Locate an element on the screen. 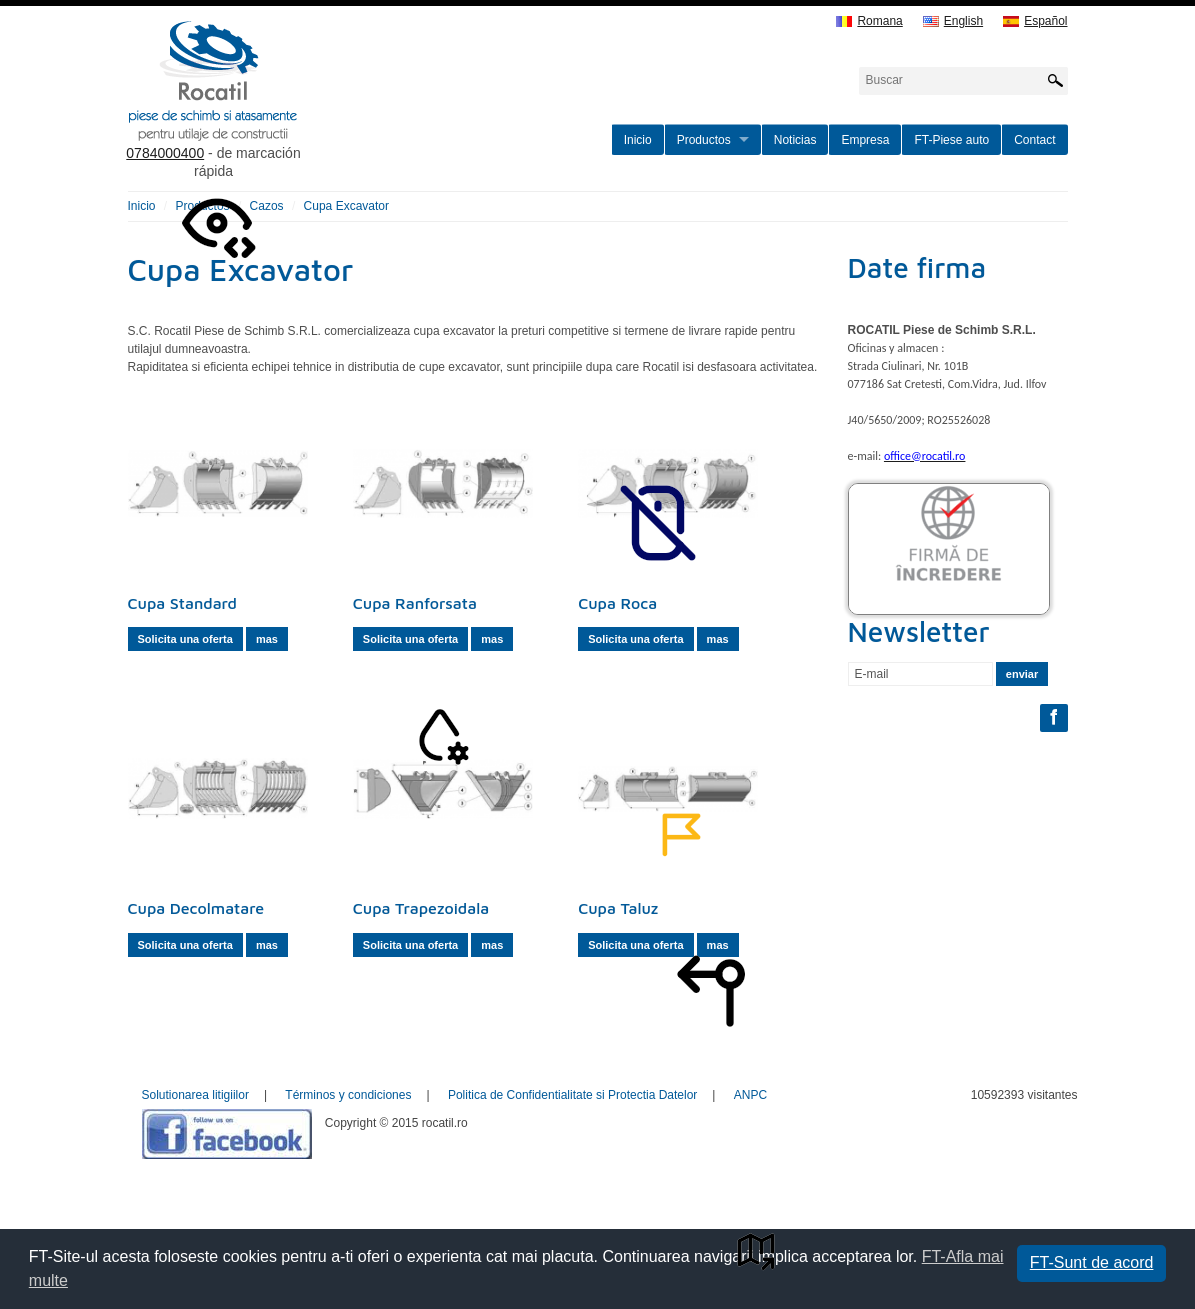 The width and height of the screenshot is (1195, 1309). configure water or liquid settings is located at coordinates (440, 735).